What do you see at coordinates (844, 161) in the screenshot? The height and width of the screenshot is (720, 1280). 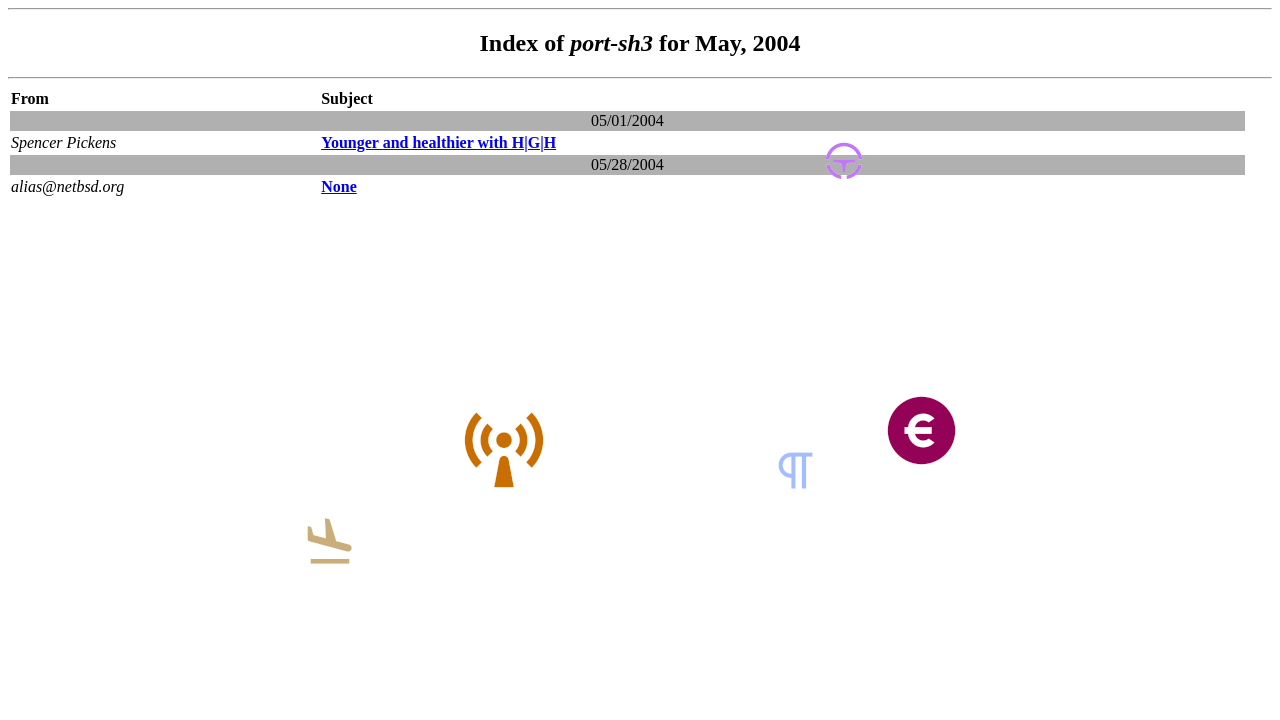 I see `access driving or navigation mode` at bounding box center [844, 161].